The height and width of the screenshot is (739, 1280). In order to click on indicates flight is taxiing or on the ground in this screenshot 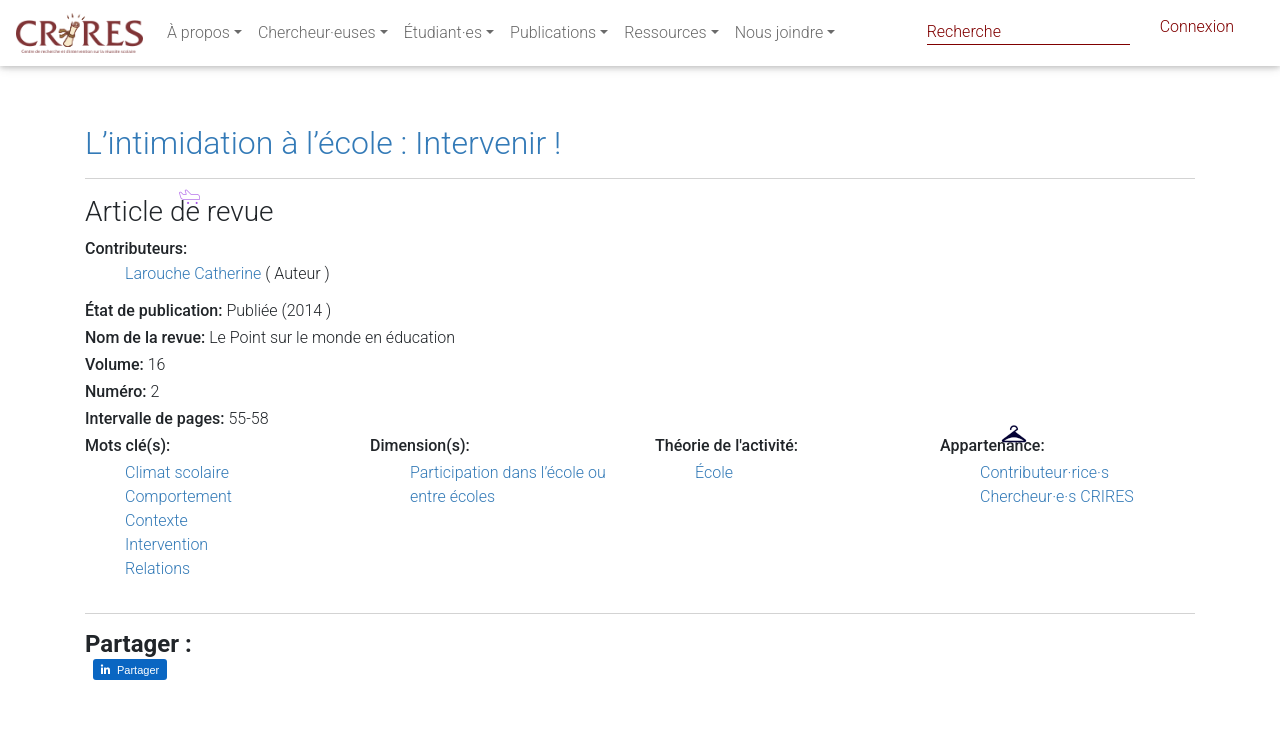, I will do `click(189, 196)`.